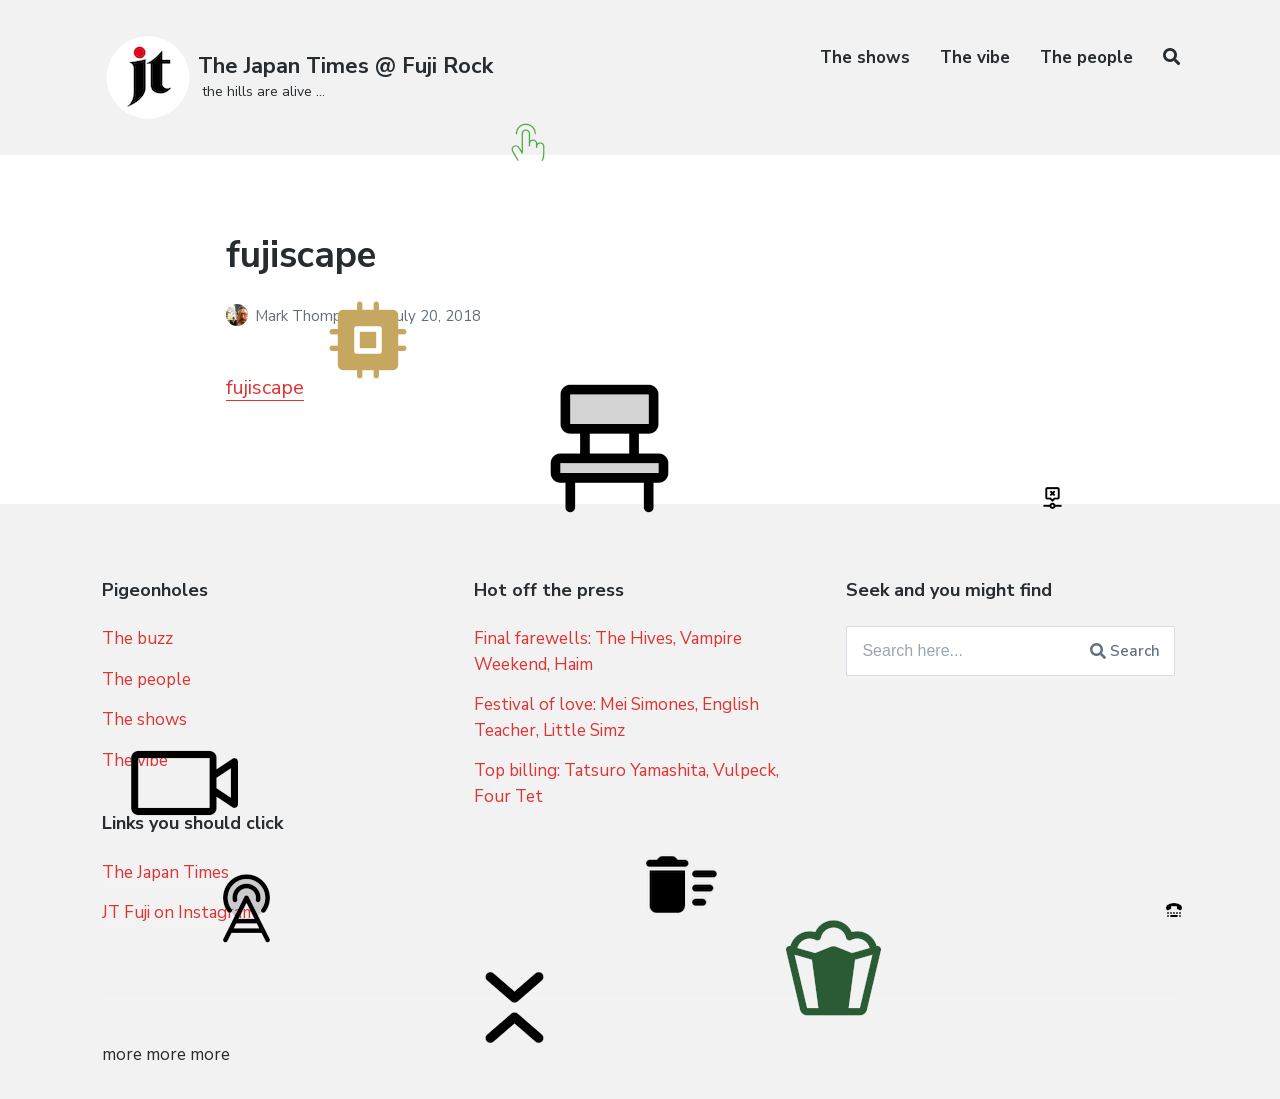  Describe the element at coordinates (181, 783) in the screenshot. I see `start a video call` at that location.